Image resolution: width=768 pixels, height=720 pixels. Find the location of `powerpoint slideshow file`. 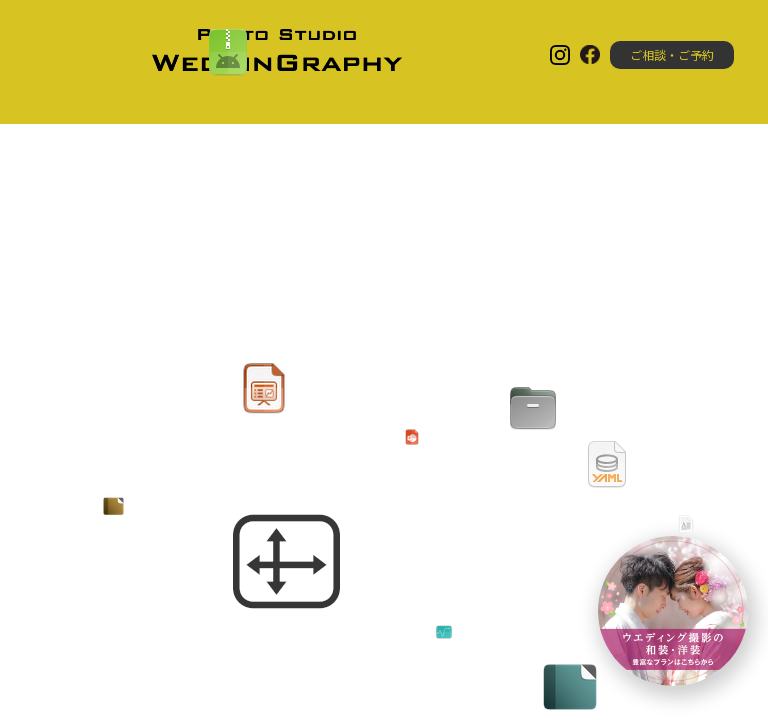

powerpoint slideshow file is located at coordinates (412, 437).